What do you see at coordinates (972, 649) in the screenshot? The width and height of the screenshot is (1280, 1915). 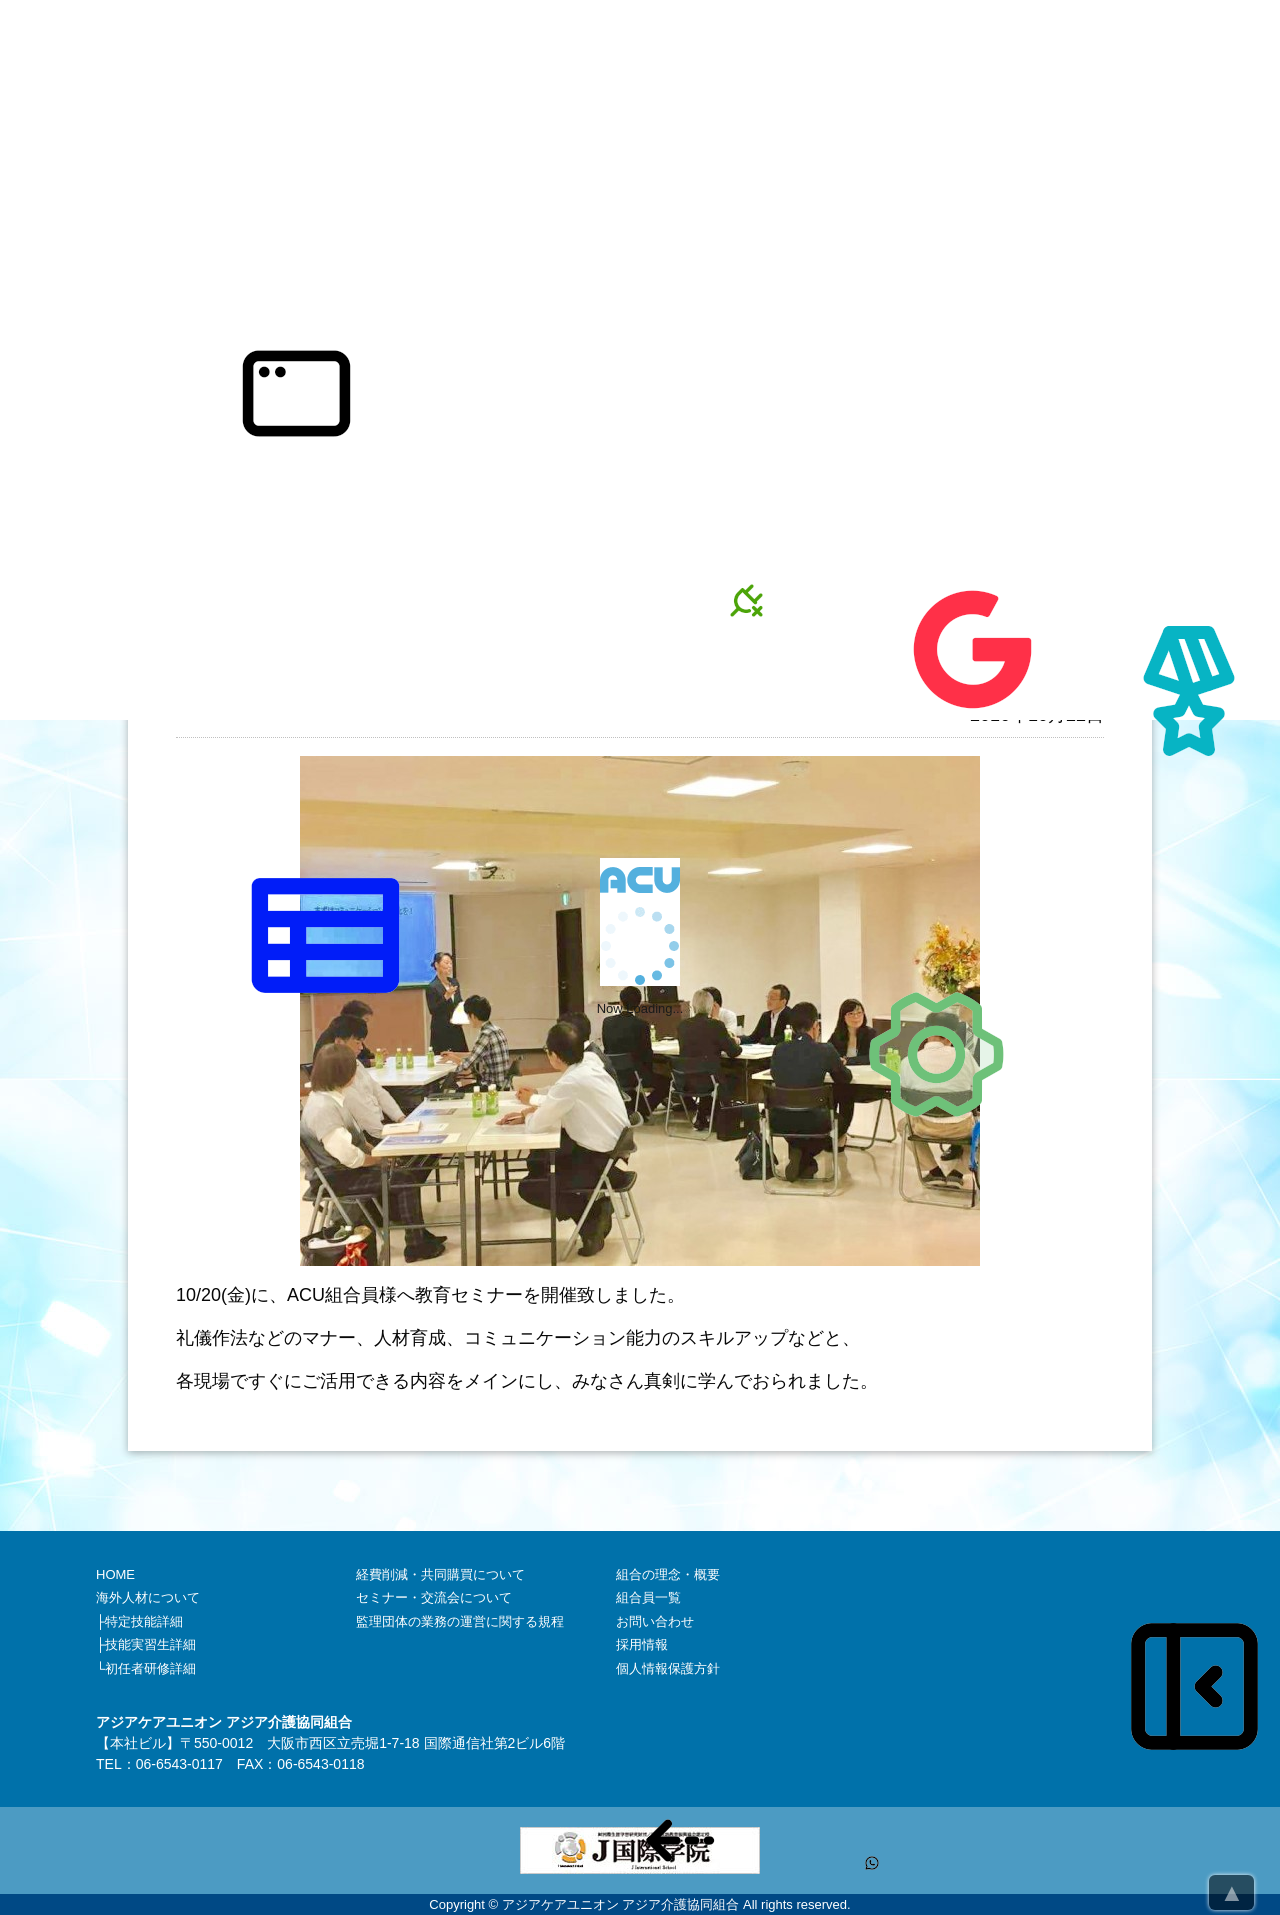 I see `sign in with Google` at bounding box center [972, 649].